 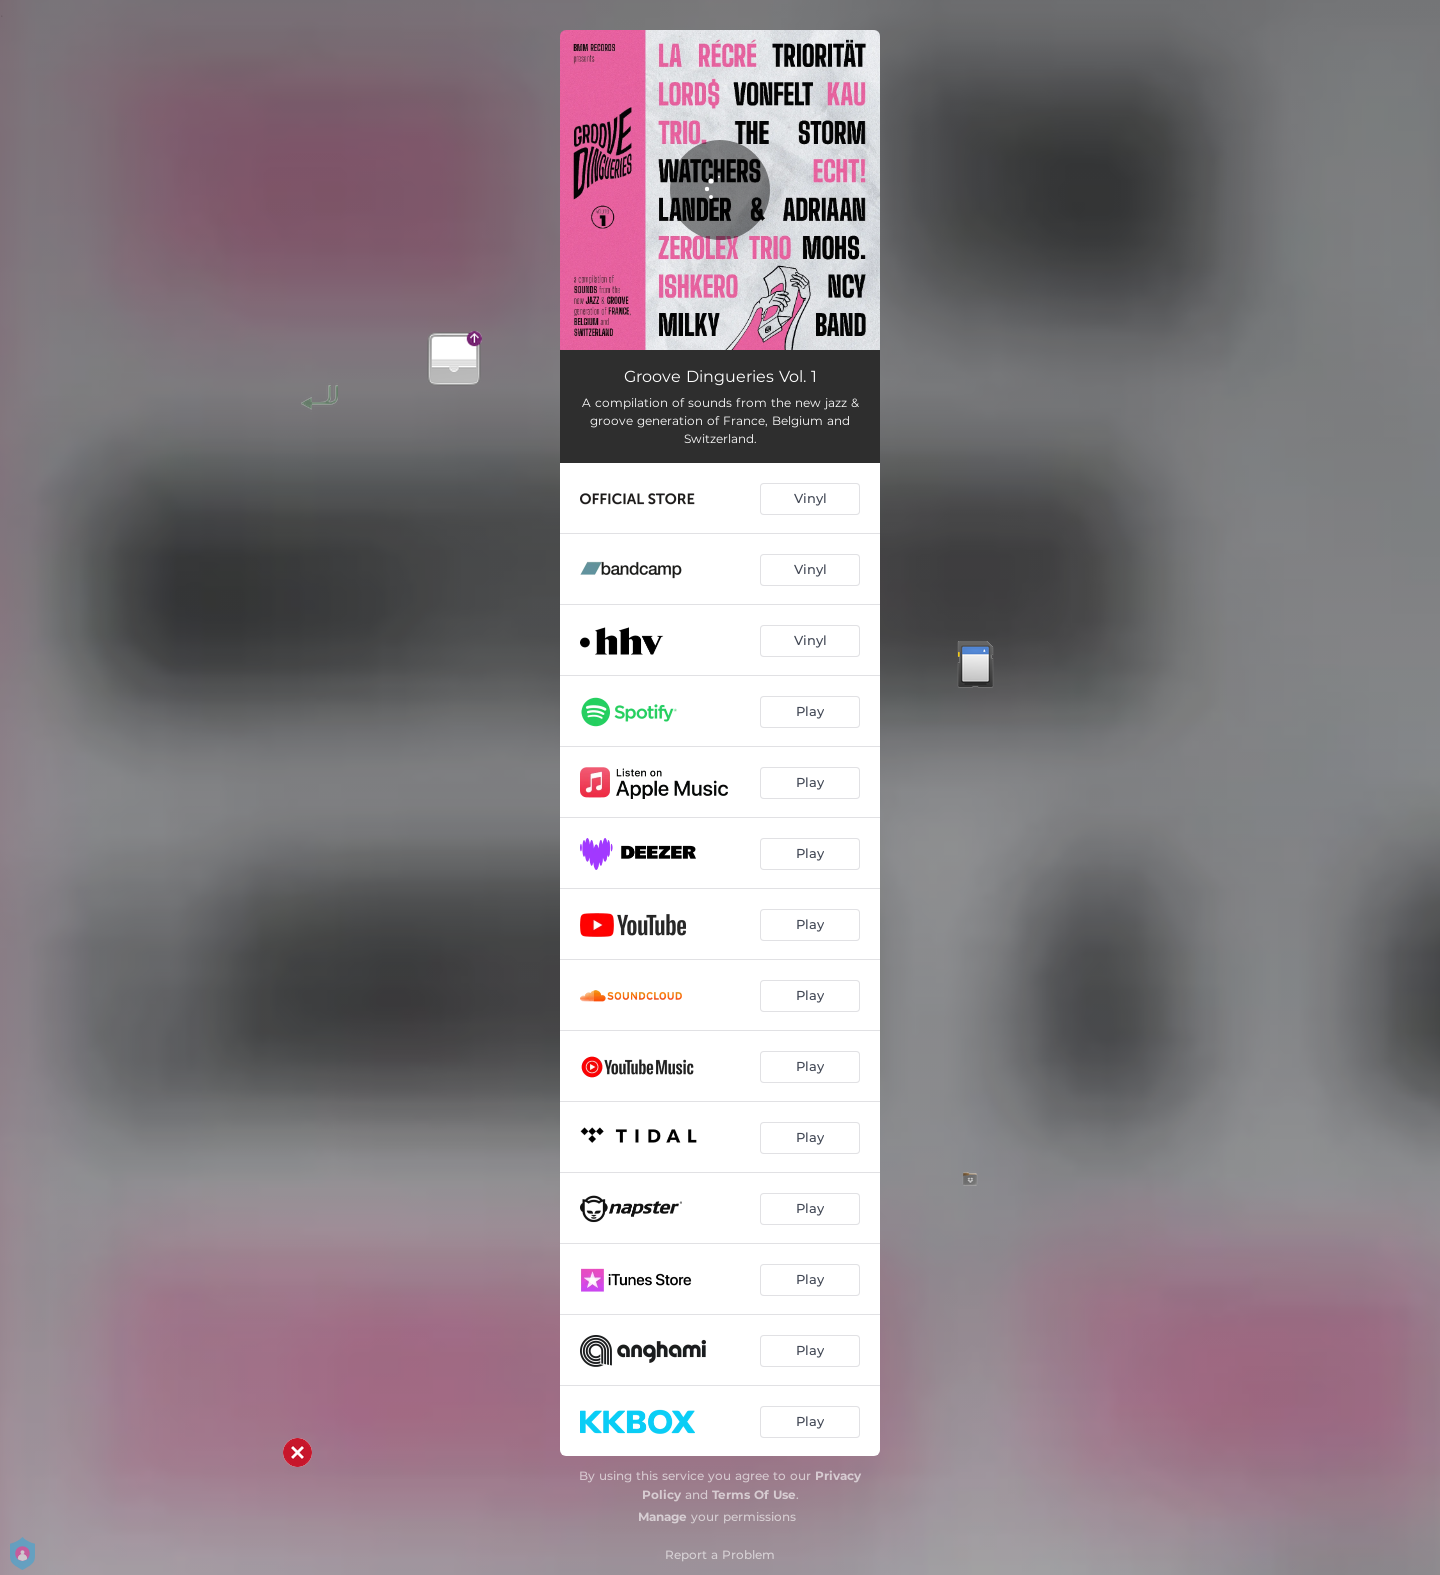 I want to click on access SD card or memory card storage, so click(x=975, y=664).